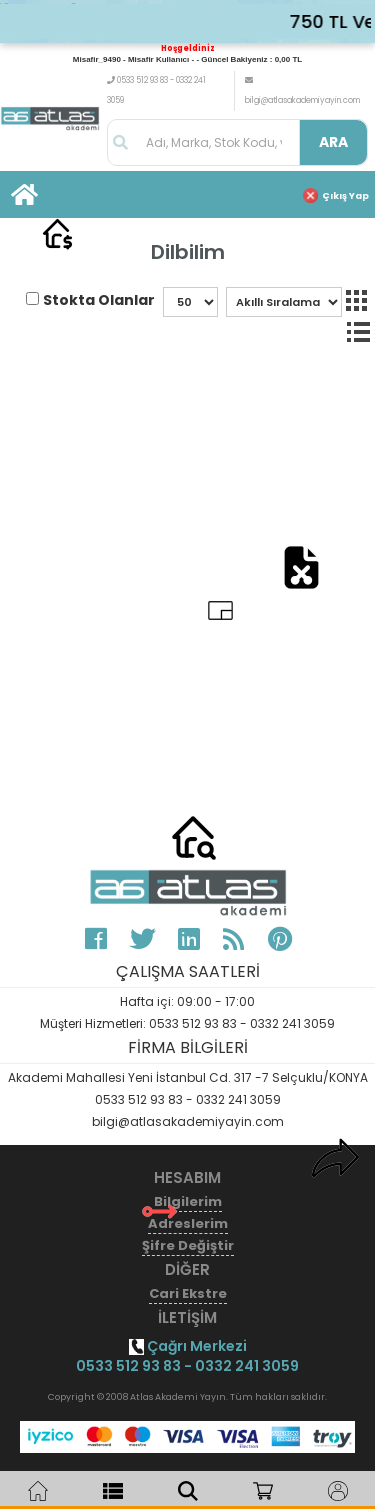 The width and height of the screenshot is (375, 1509). I want to click on share content with others, so click(335, 1160).